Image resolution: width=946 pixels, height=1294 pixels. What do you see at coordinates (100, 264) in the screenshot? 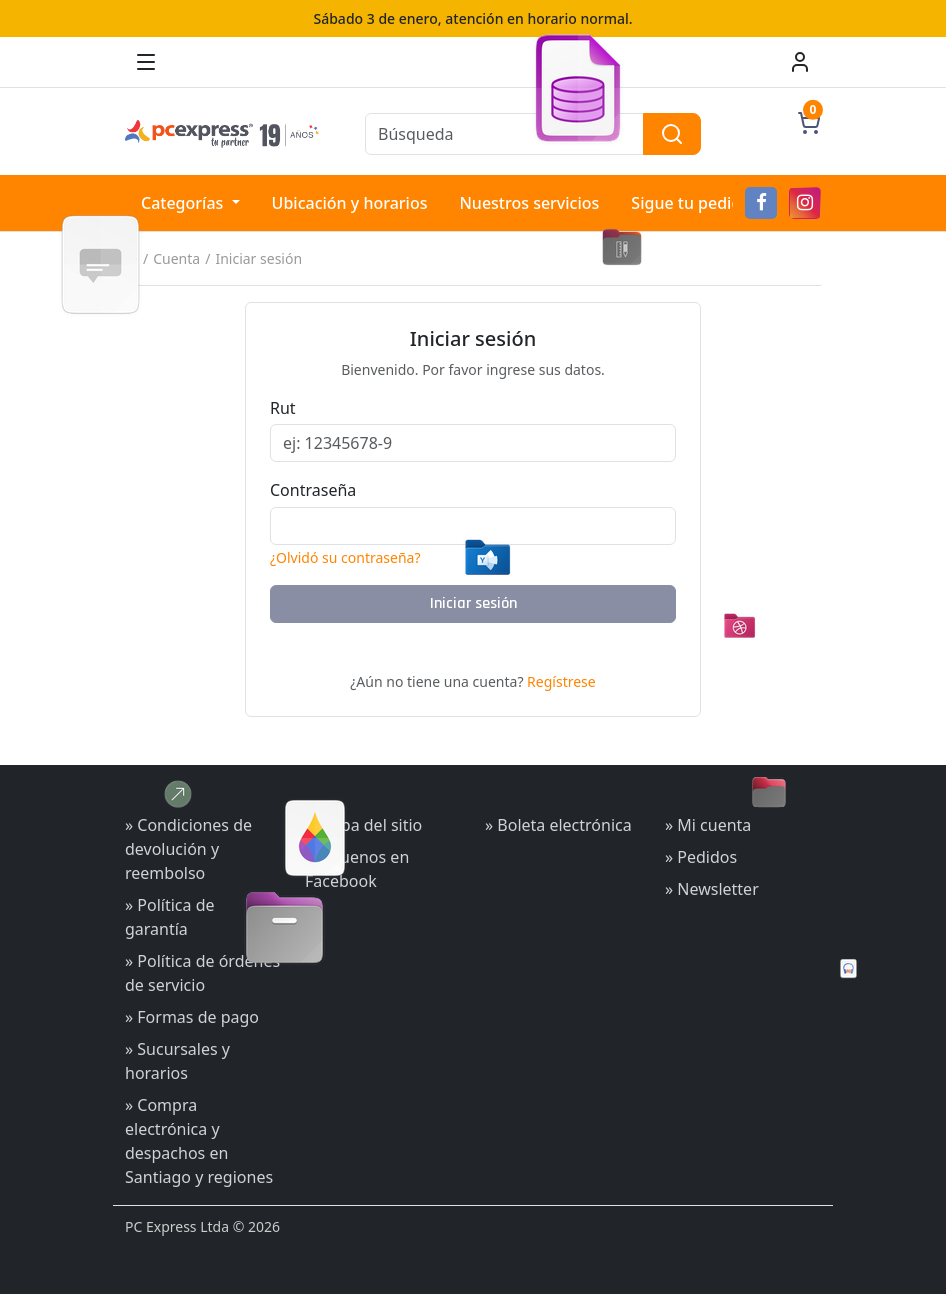
I see `a subrip subtitle file (.srt)` at bounding box center [100, 264].